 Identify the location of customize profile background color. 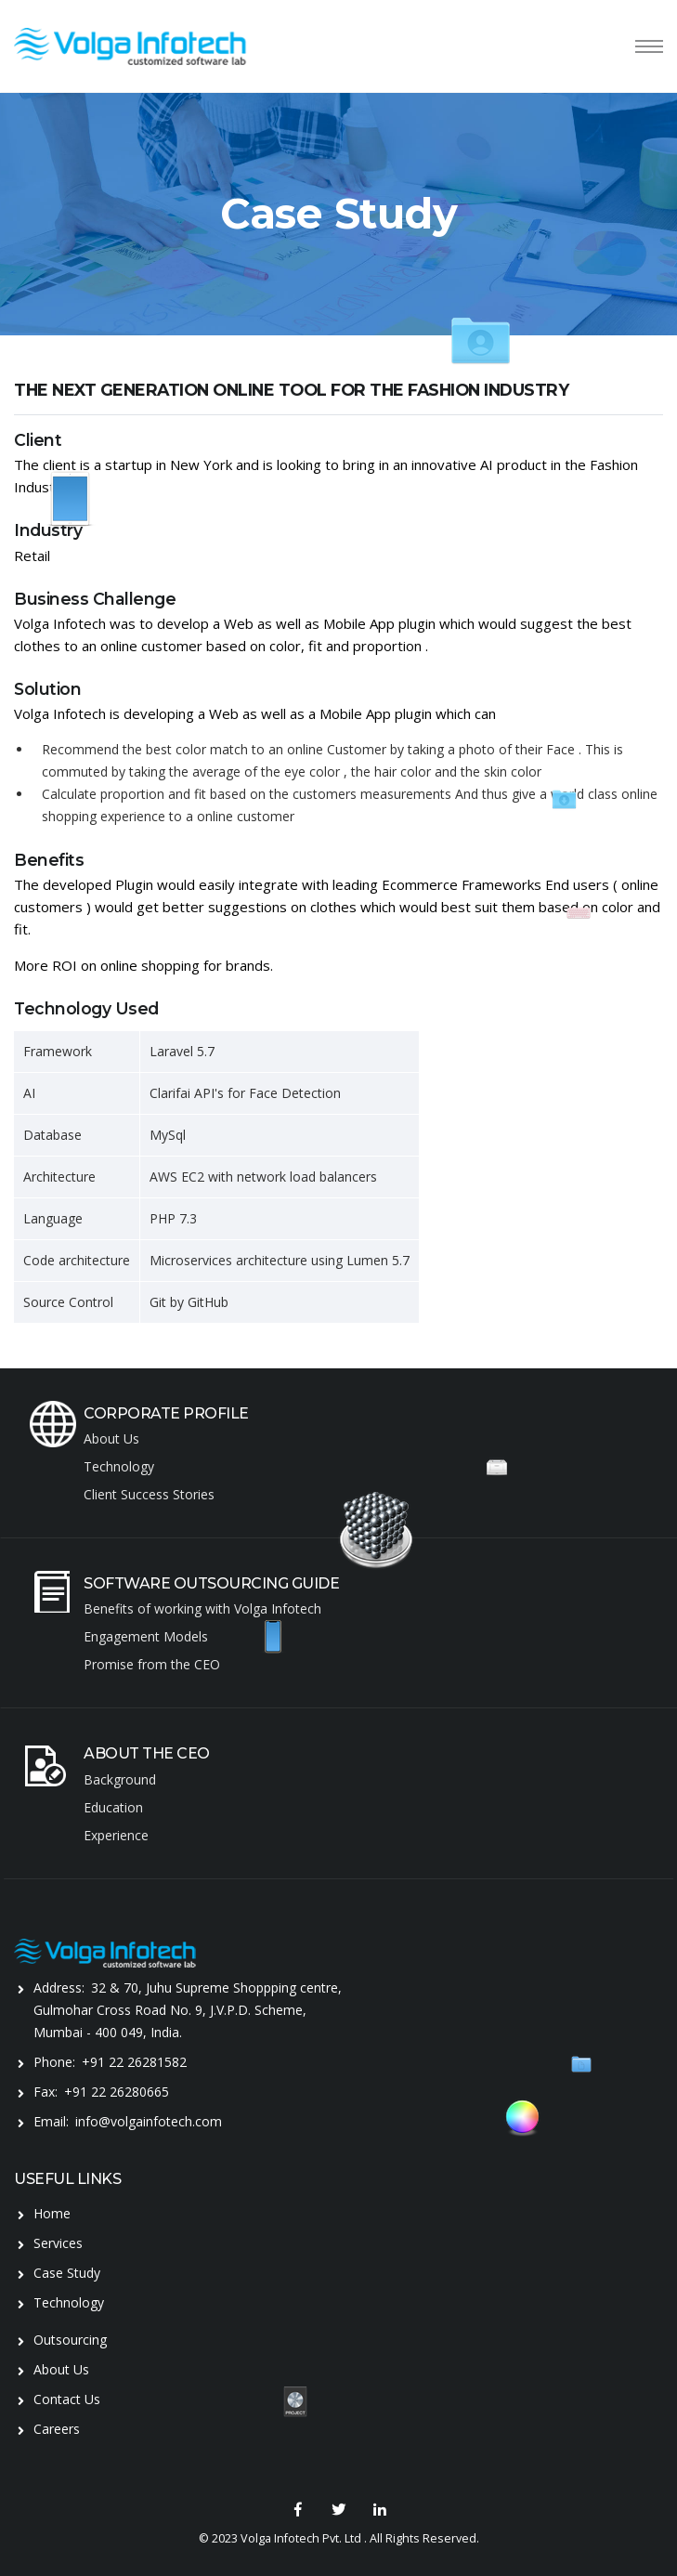
(522, 2116).